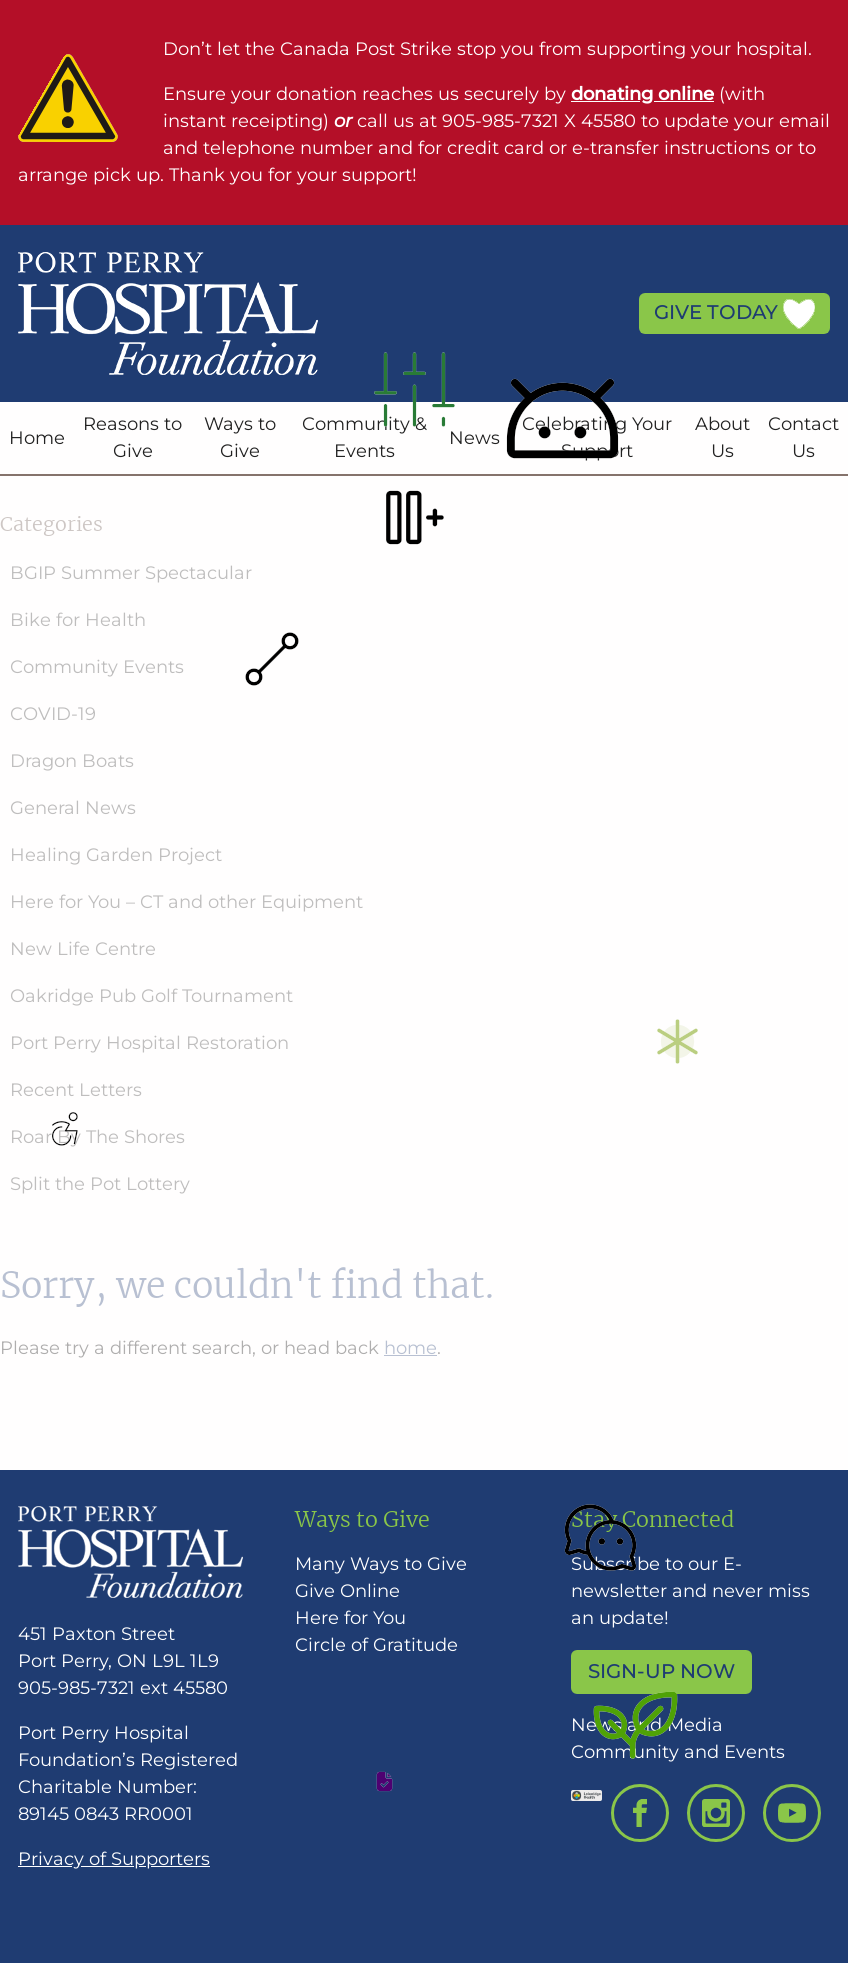 Image resolution: width=848 pixels, height=1963 pixels. Describe the element at coordinates (414, 389) in the screenshot. I see `adjust settings or preferences` at that location.